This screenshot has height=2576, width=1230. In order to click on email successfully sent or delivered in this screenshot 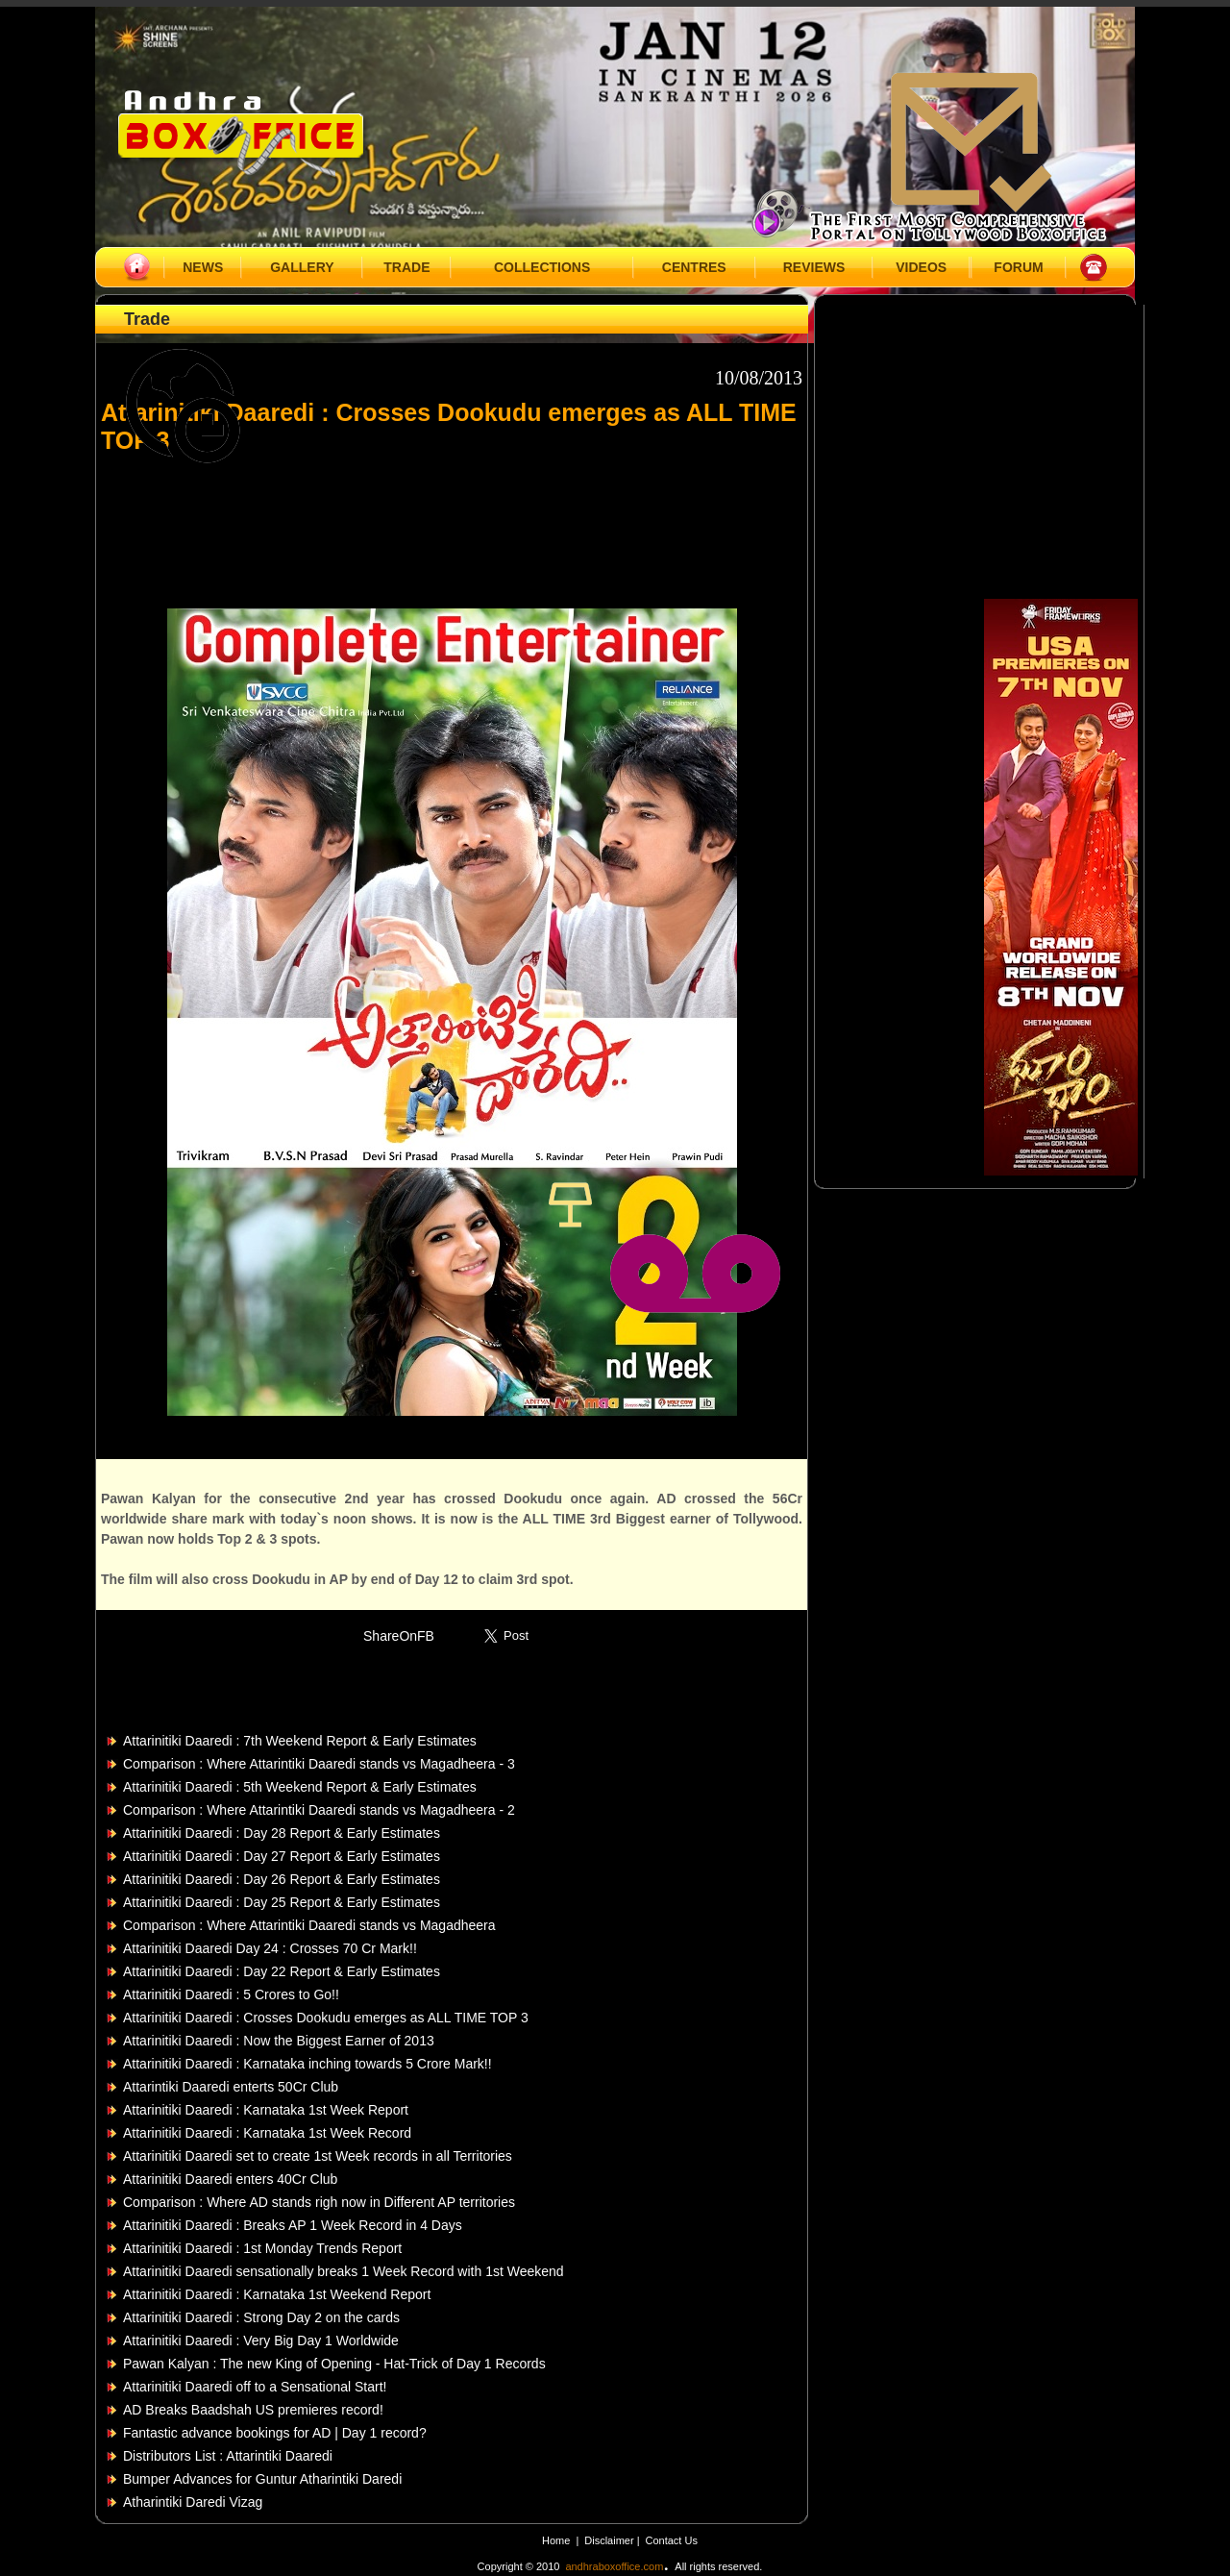, I will do `click(964, 138)`.